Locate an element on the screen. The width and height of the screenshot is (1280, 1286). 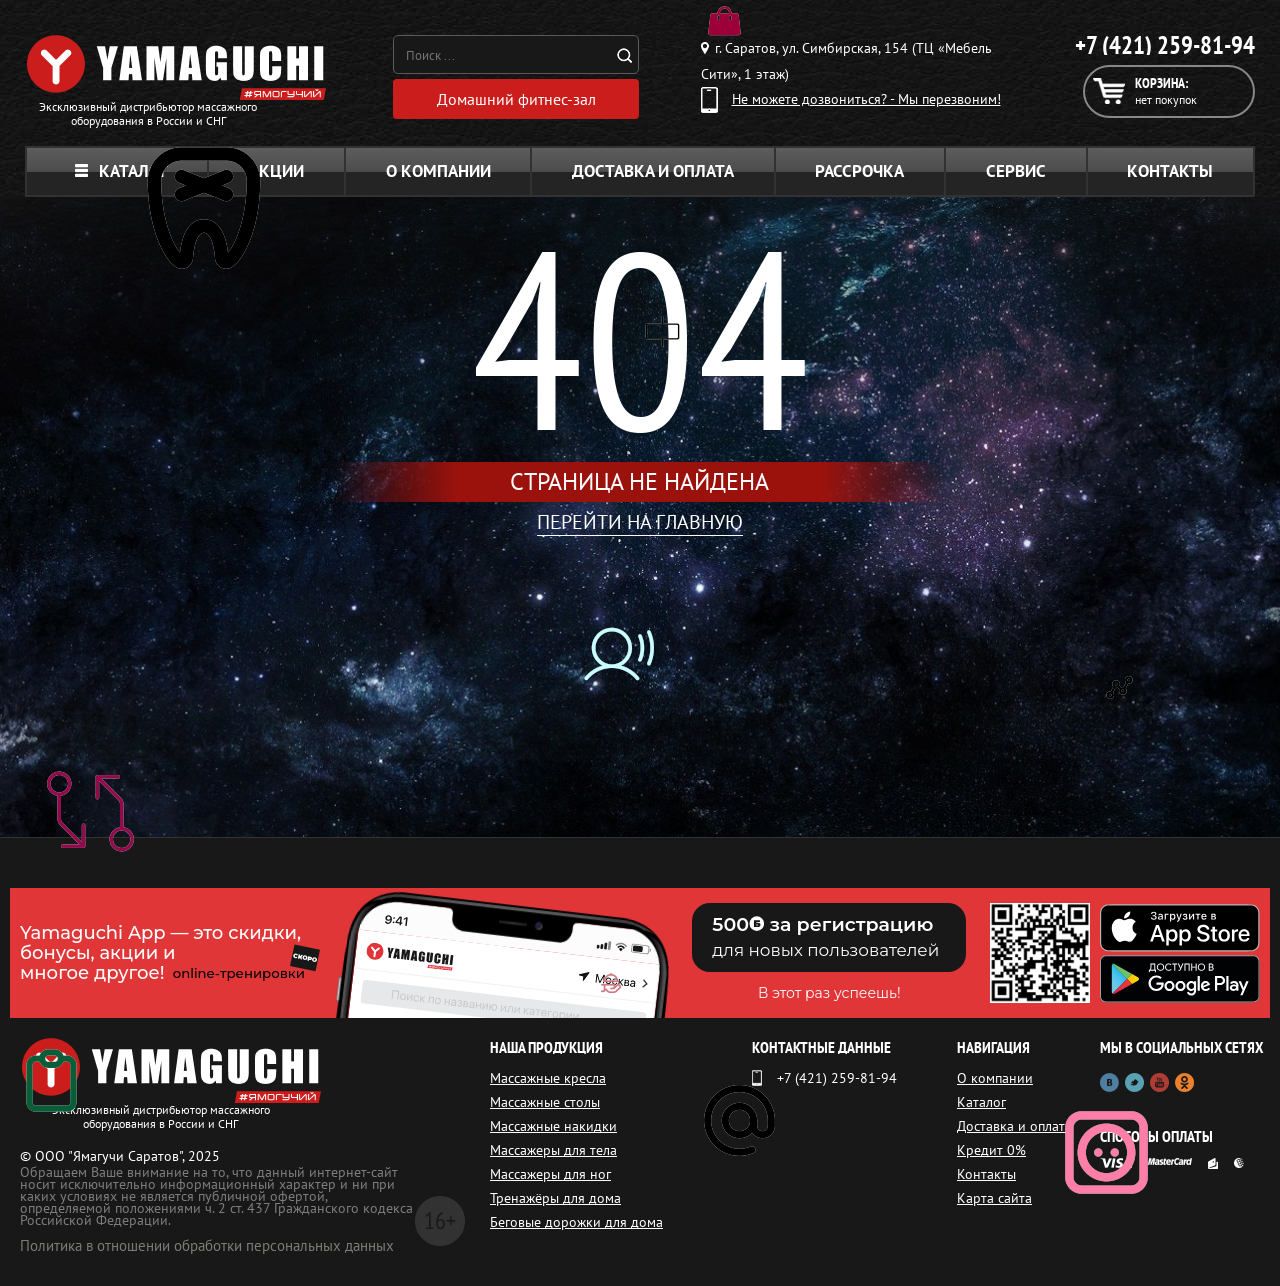
view your shopping bag is located at coordinates (724, 22).